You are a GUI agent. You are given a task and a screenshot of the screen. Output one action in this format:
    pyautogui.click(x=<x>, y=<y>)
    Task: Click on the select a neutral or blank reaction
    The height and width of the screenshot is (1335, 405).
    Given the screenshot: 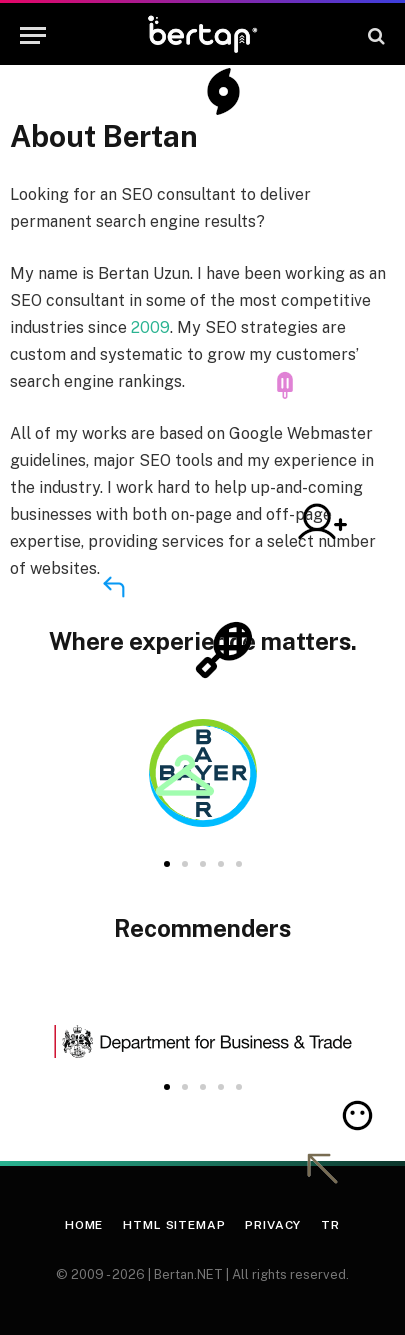 What is the action you would take?
    pyautogui.click(x=357, y=1115)
    